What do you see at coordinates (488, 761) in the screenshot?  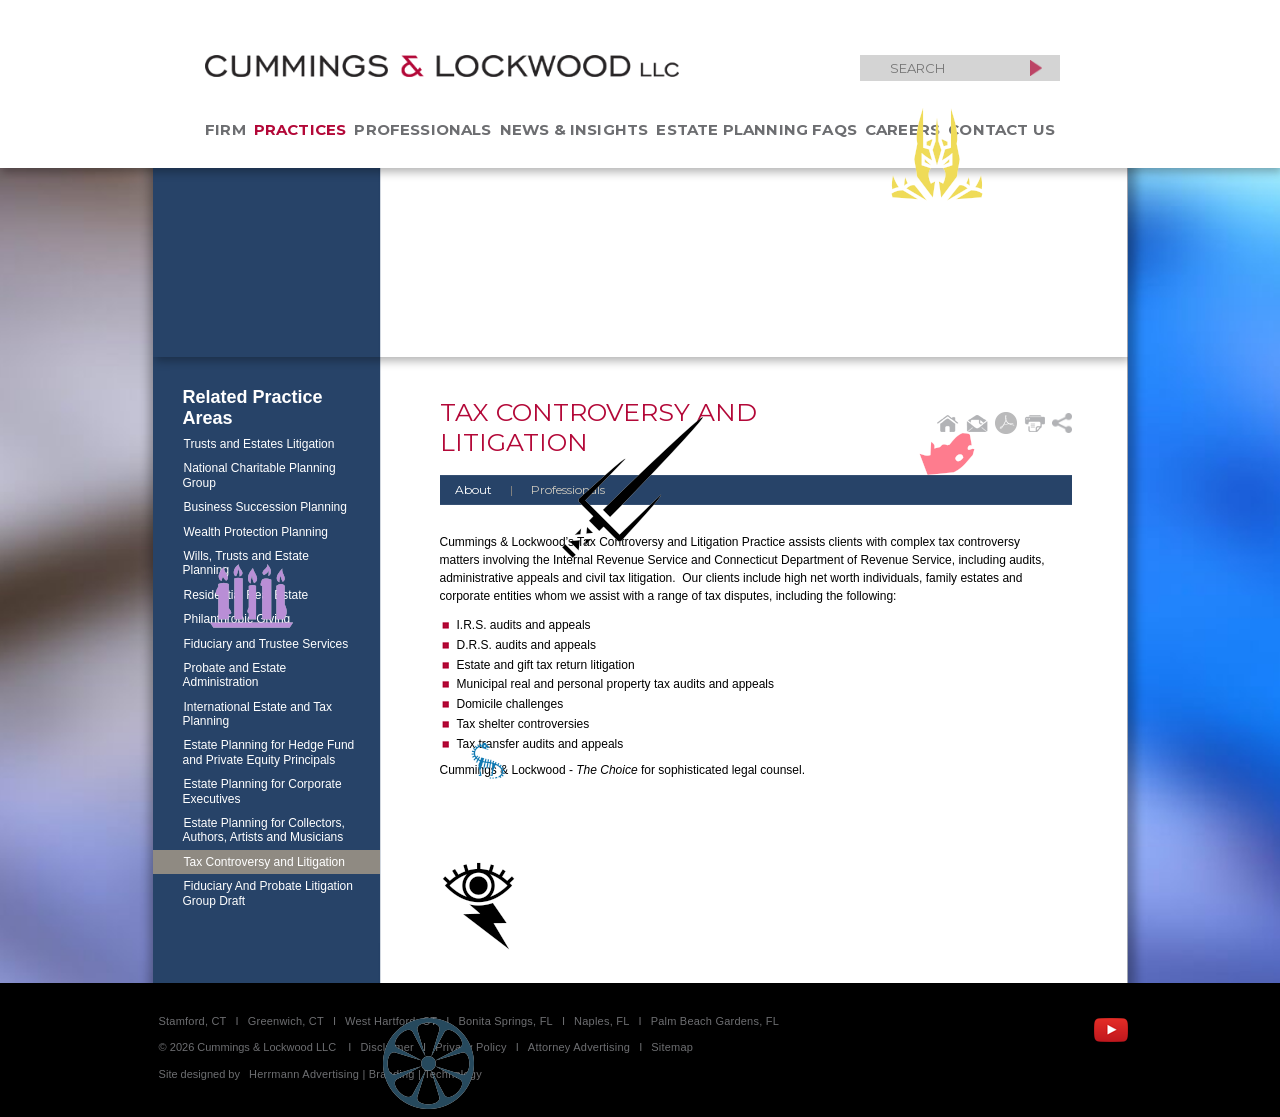 I see `view dinosaur exhibit or paleontology section` at bounding box center [488, 761].